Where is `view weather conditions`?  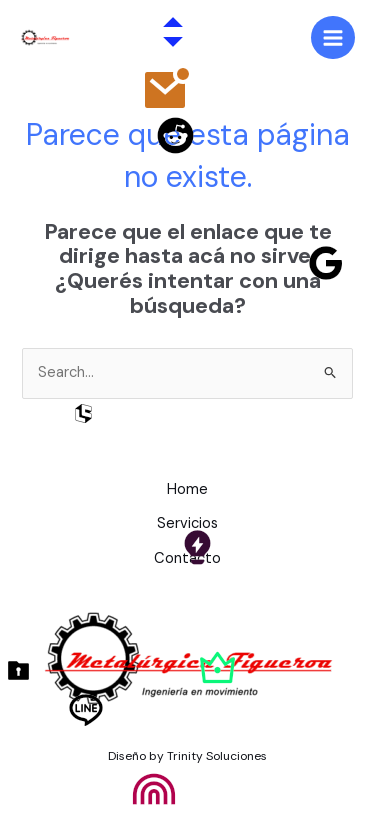
view weather conditions is located at coordinates (154, 789).